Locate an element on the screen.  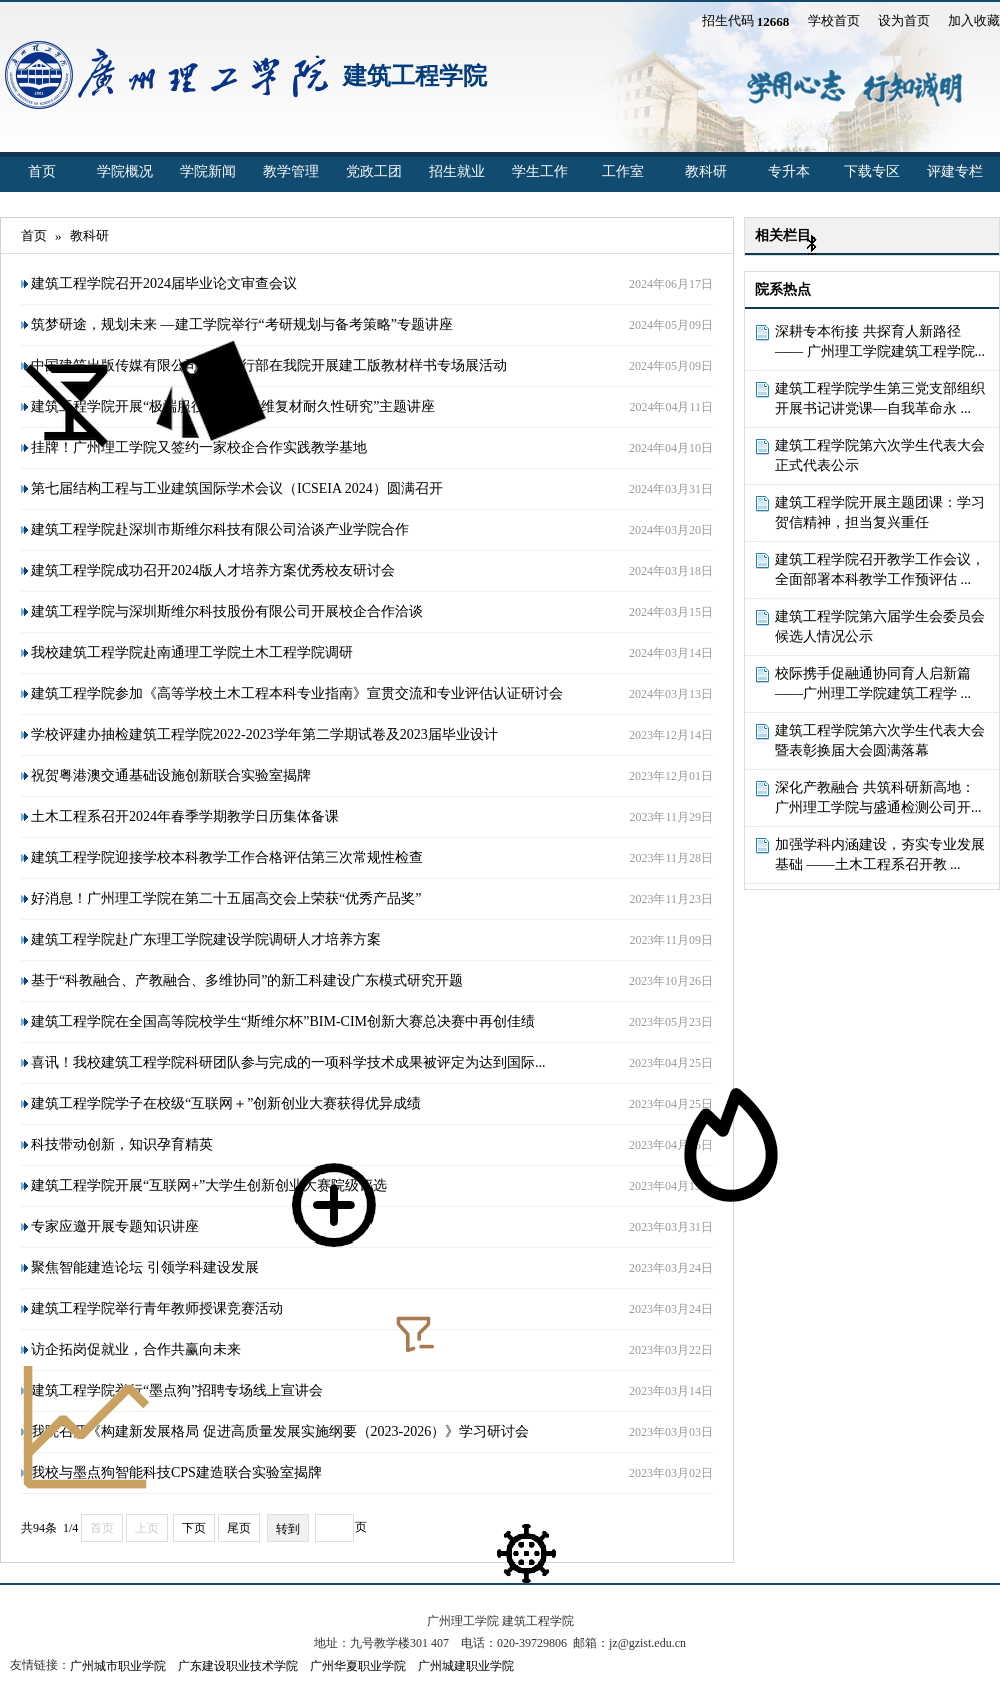
indicates alcohol-free zone or no drinks allowed is located at coordinates (69, 402).